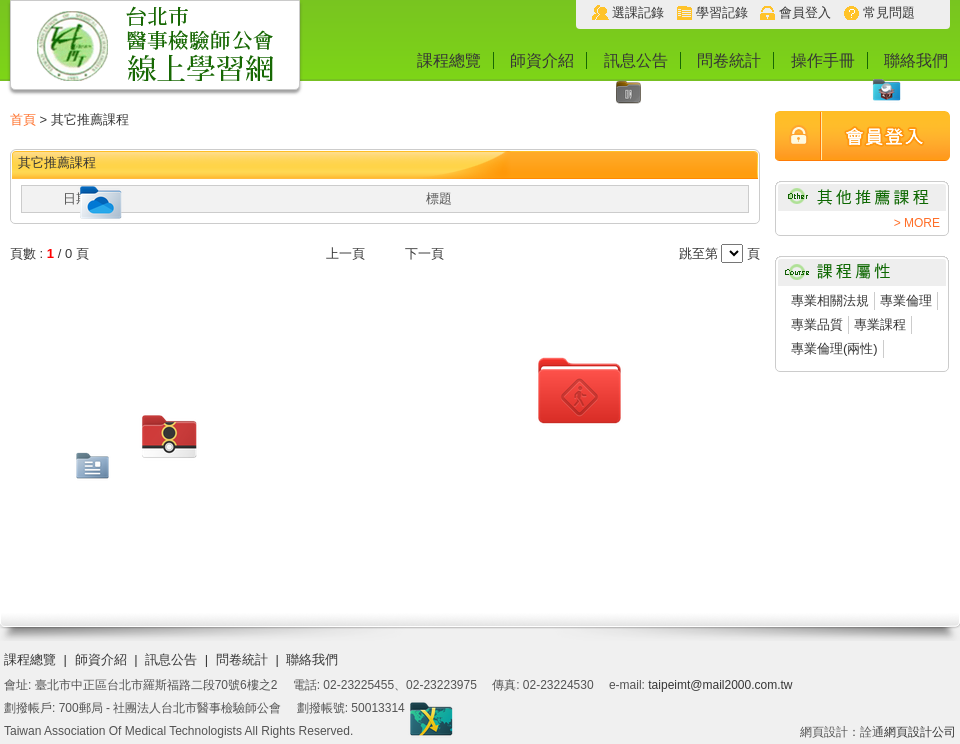 The height and width of the screenshot is (744, 960). Describe the element at coordinates (169, 438) in the screenshot. I see `open pokémon repeat ball themed folder` at that location.